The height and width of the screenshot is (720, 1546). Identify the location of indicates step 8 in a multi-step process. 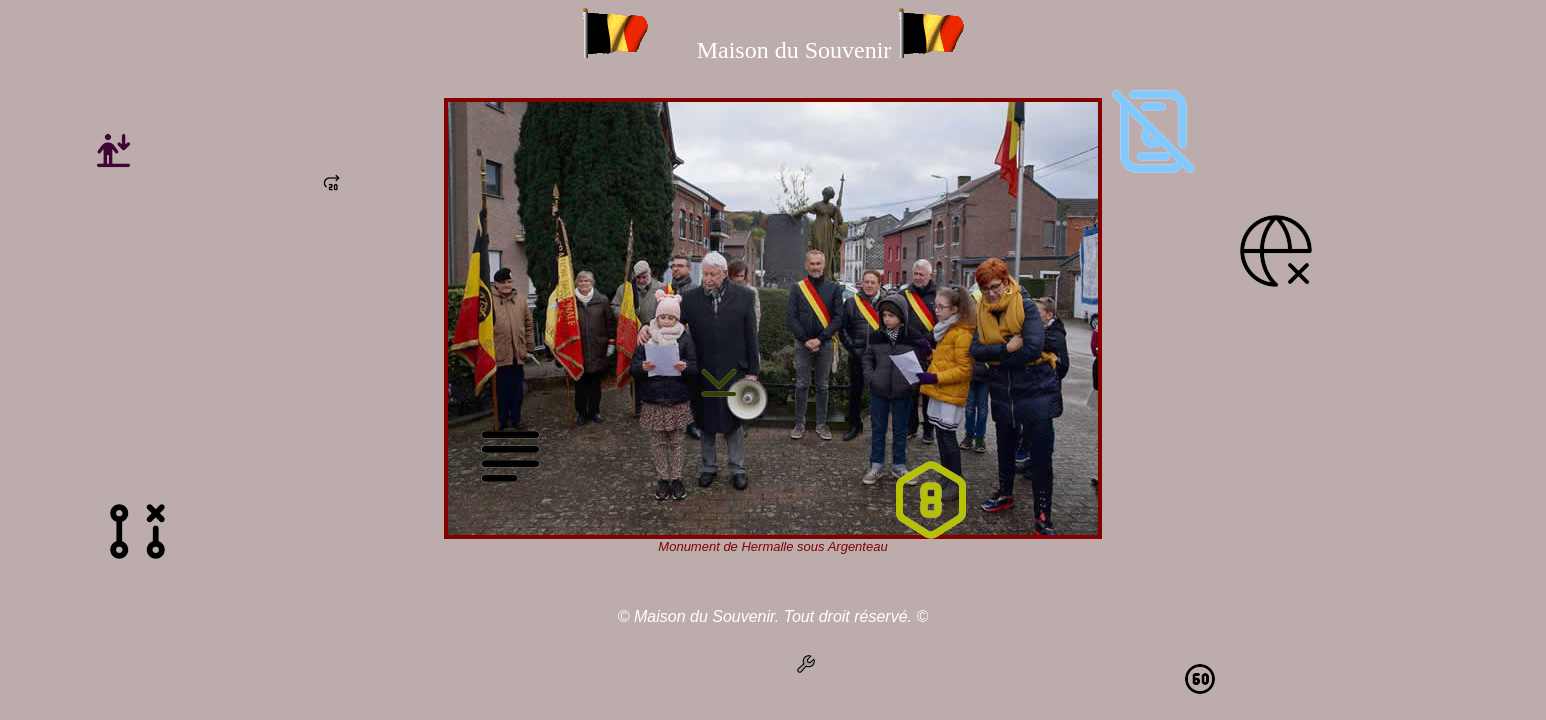
(931, 500).